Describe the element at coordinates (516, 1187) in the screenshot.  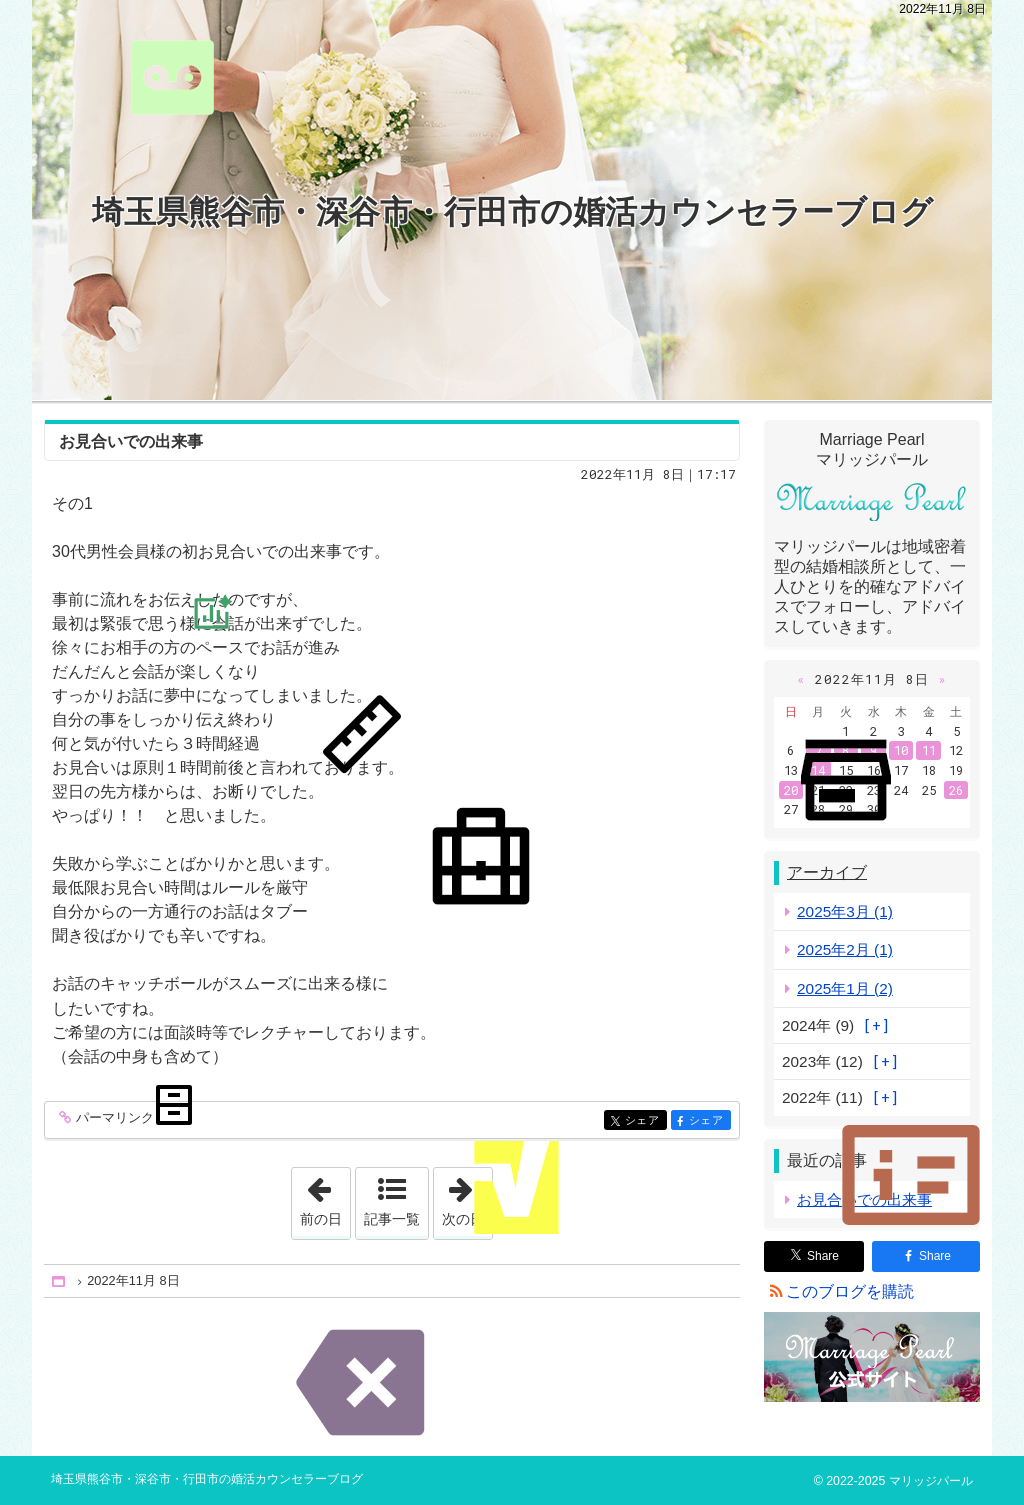
I see `vBulletin forum software logo` at that location.